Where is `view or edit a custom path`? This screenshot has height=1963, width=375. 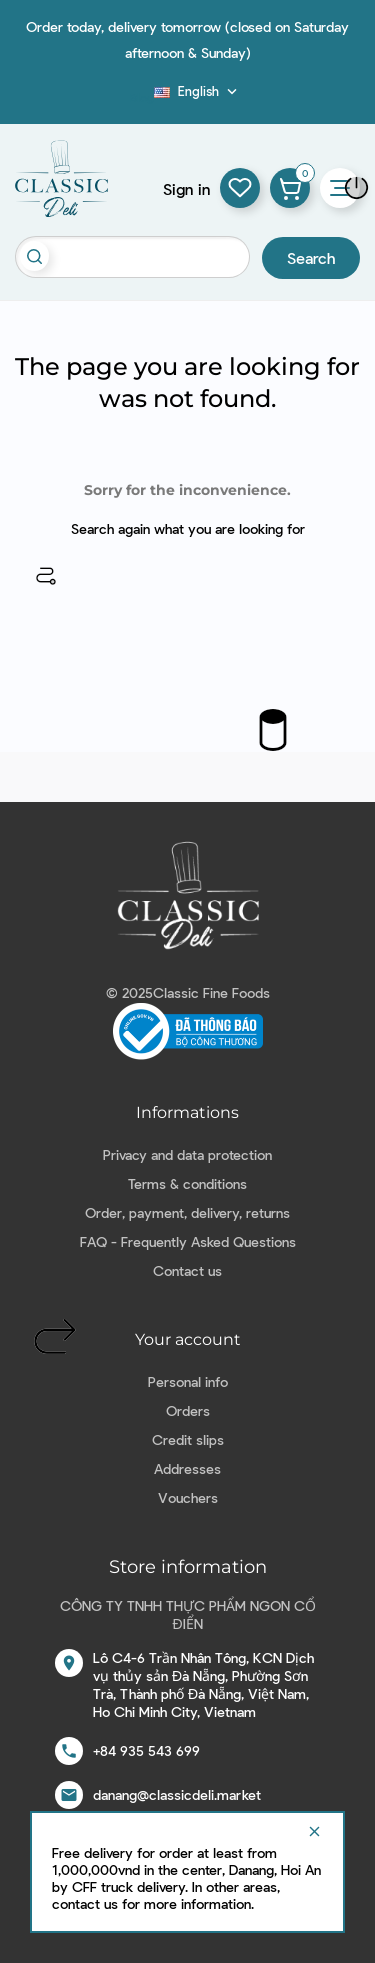
view or edit a custom path is located at coordinates (46, 575).